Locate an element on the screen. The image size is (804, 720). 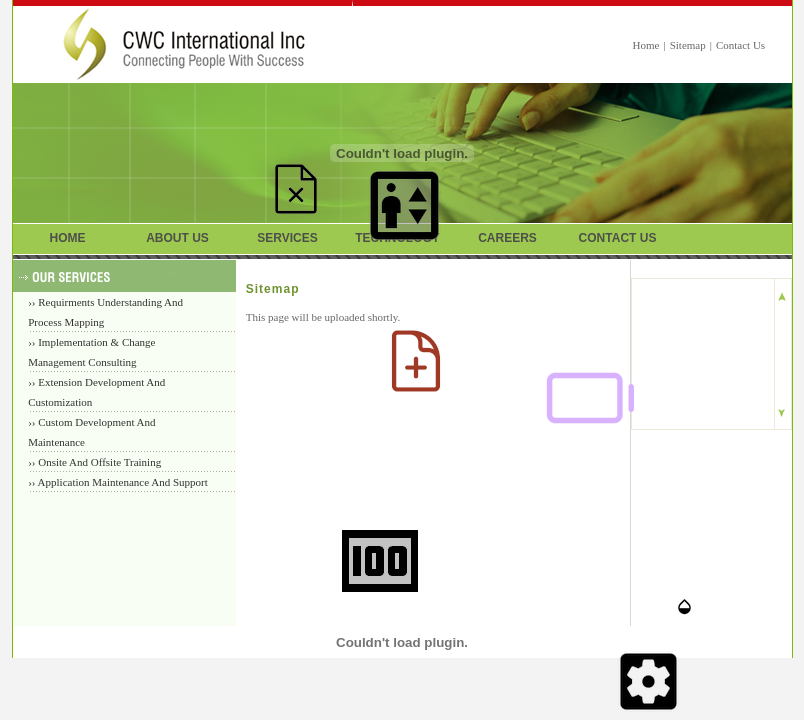
access application settings is located at coordinates (648, 681).